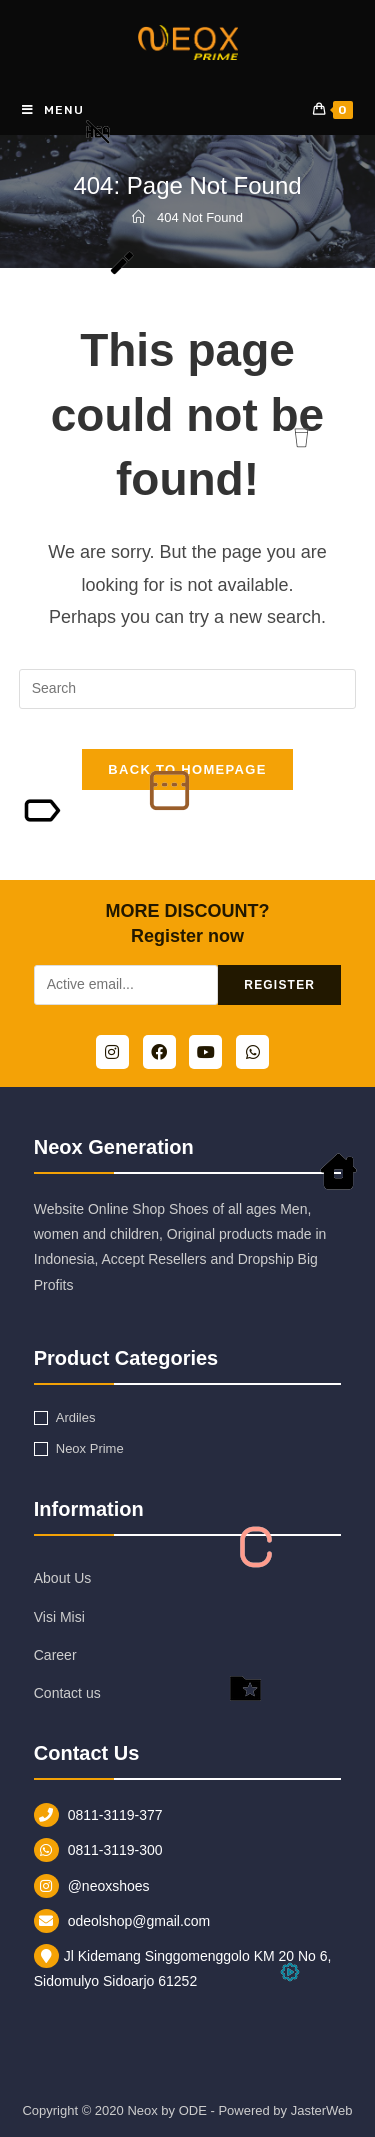 This screenshot has width=375, height=2137. I want to click on access your starred or favorite files, so click(245, 1688).